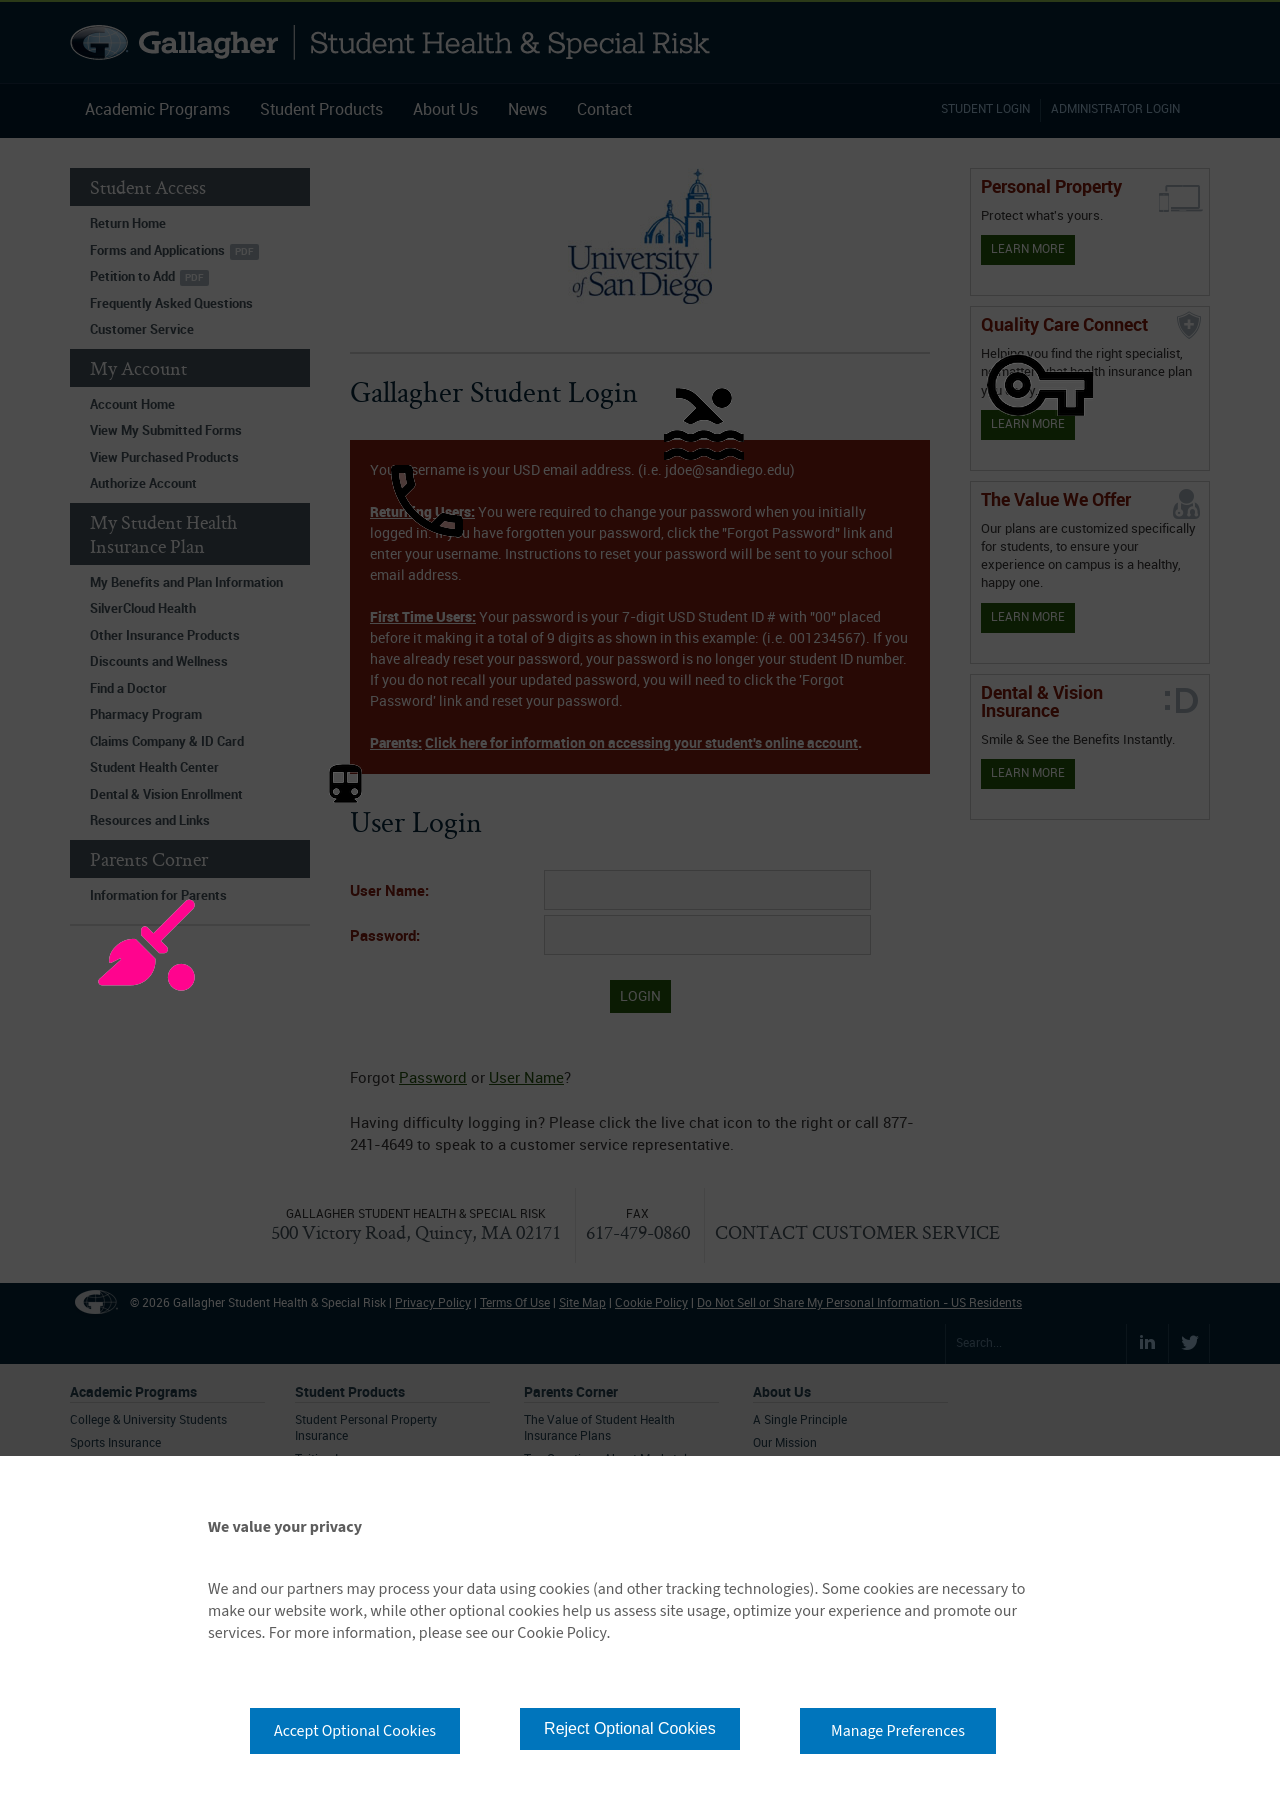 This screenshot has width=1280, height=1806. I want to click on access quidditch or broomstick-related games, so click(146, 942).